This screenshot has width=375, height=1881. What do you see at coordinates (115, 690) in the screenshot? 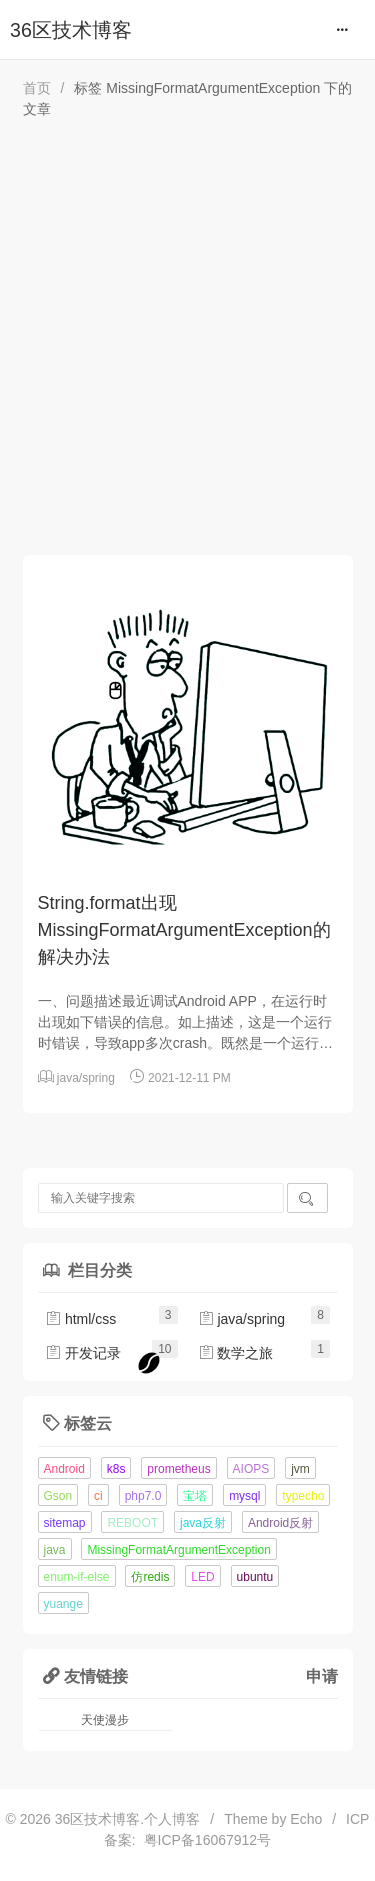
I see `right-click action or context menu trigger` at bounding box center [115, 690].